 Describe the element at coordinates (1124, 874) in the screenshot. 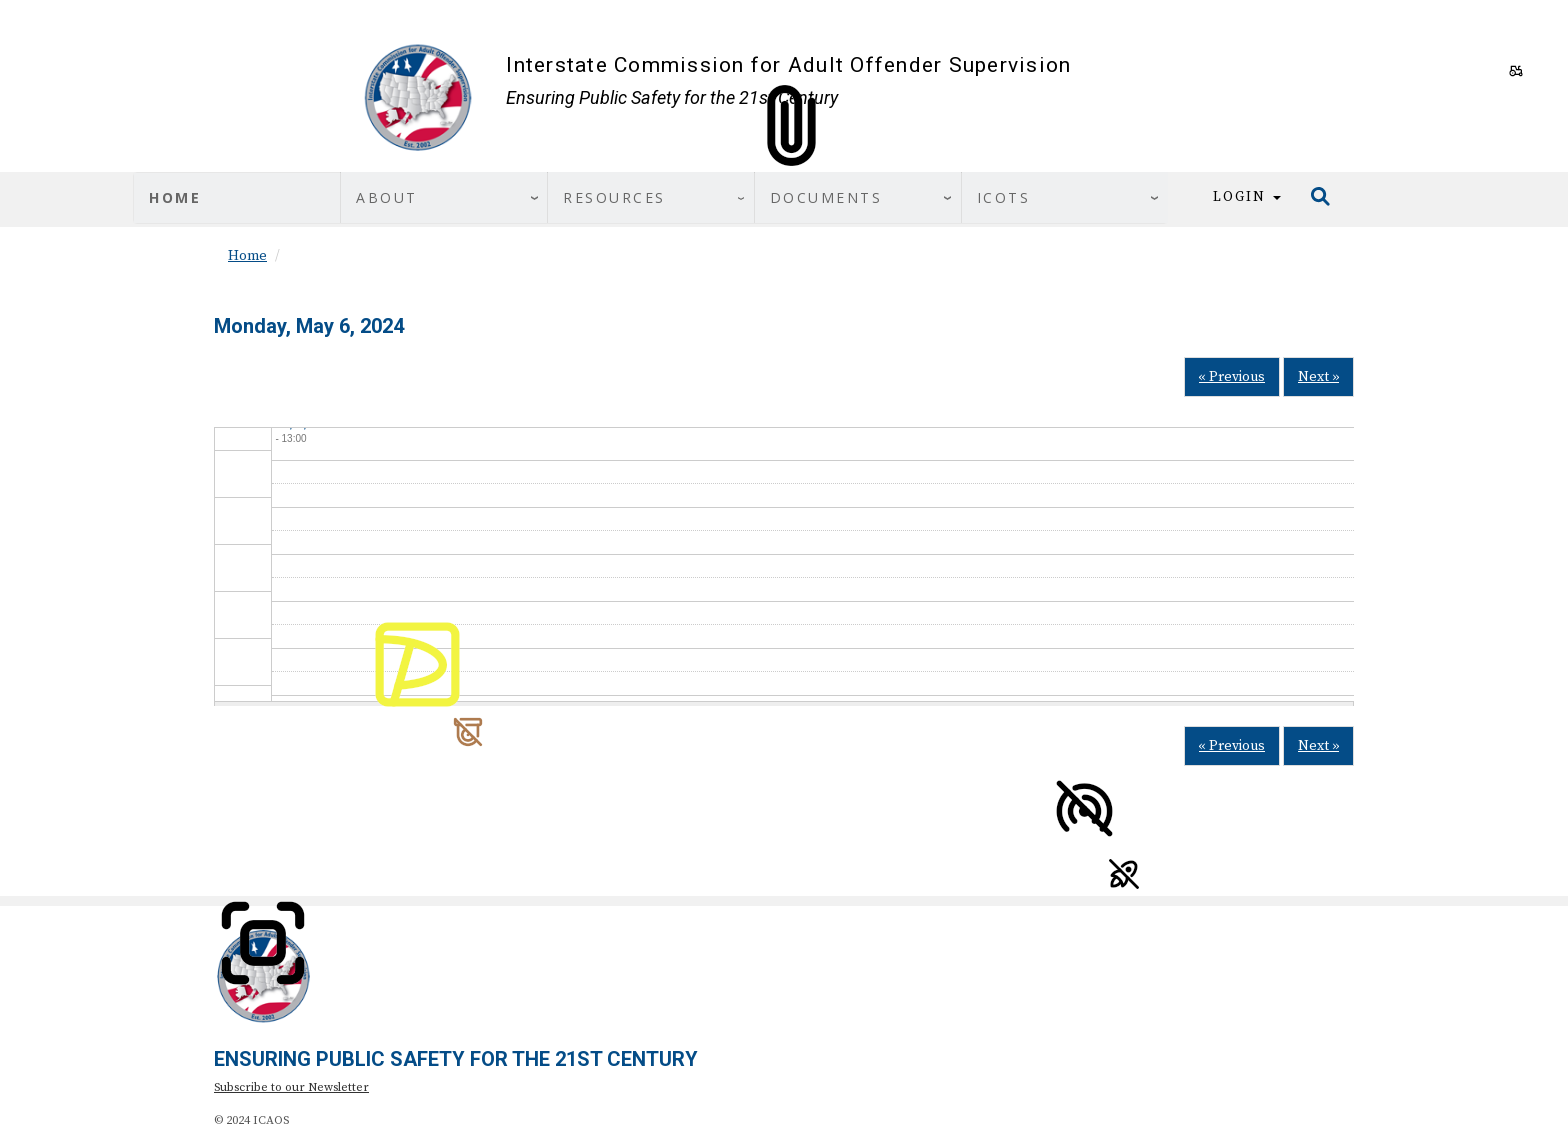

I see `disable quick launch or boost feature` at that location.